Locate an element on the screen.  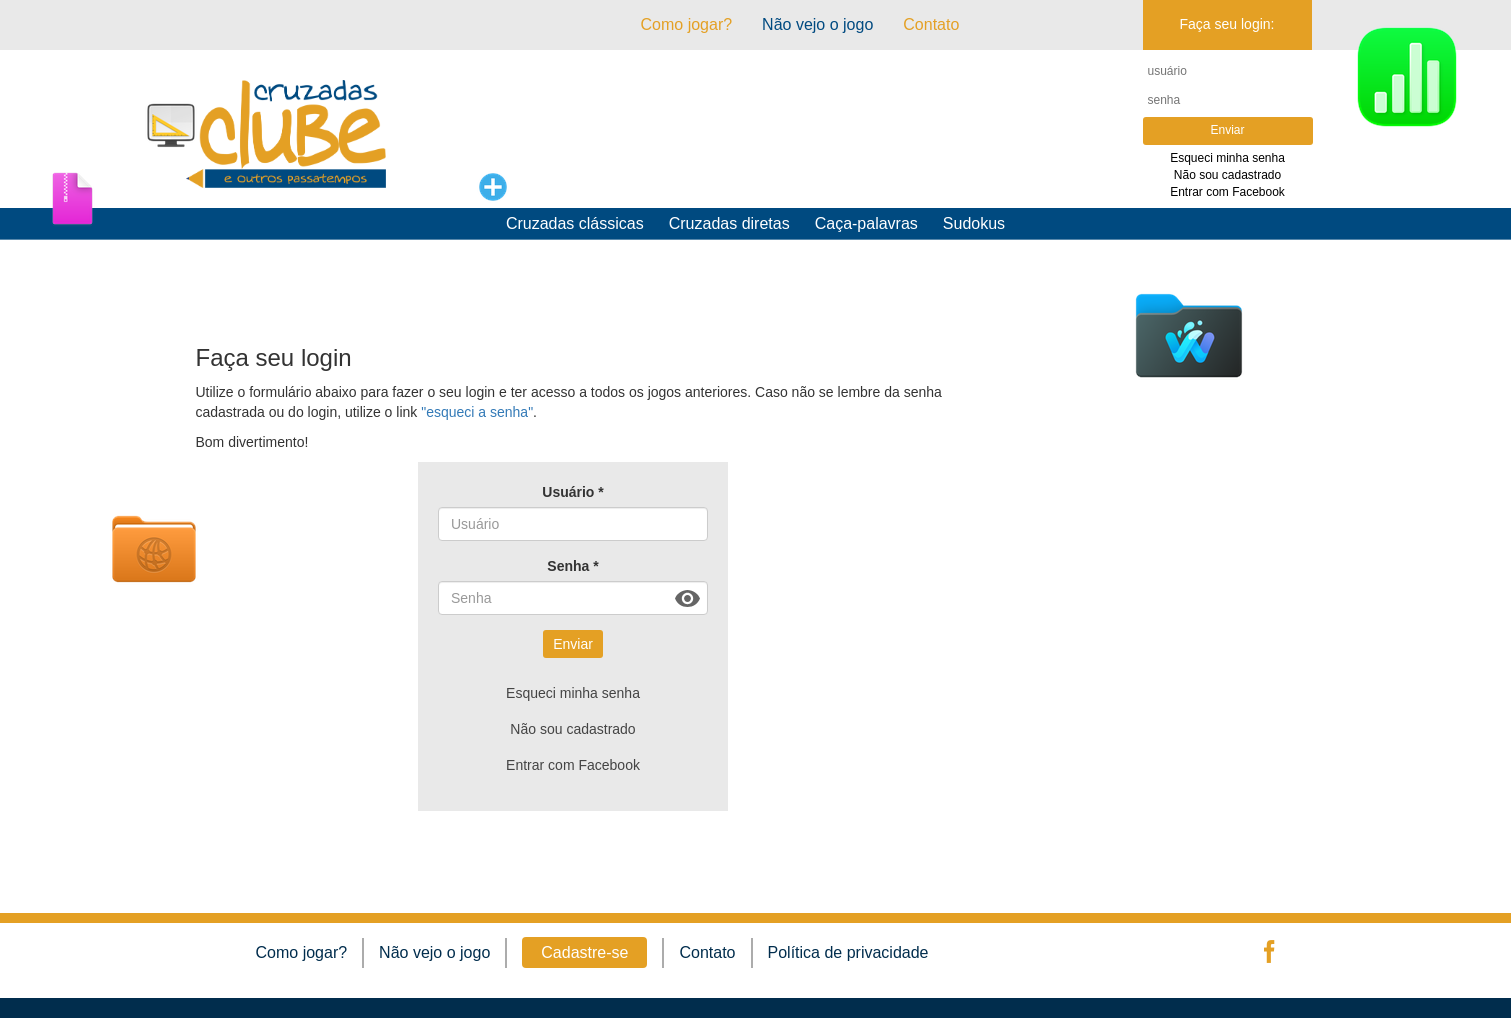
open LibreOffice Calc spreadsheet application is located at coordinates (1407, 77).